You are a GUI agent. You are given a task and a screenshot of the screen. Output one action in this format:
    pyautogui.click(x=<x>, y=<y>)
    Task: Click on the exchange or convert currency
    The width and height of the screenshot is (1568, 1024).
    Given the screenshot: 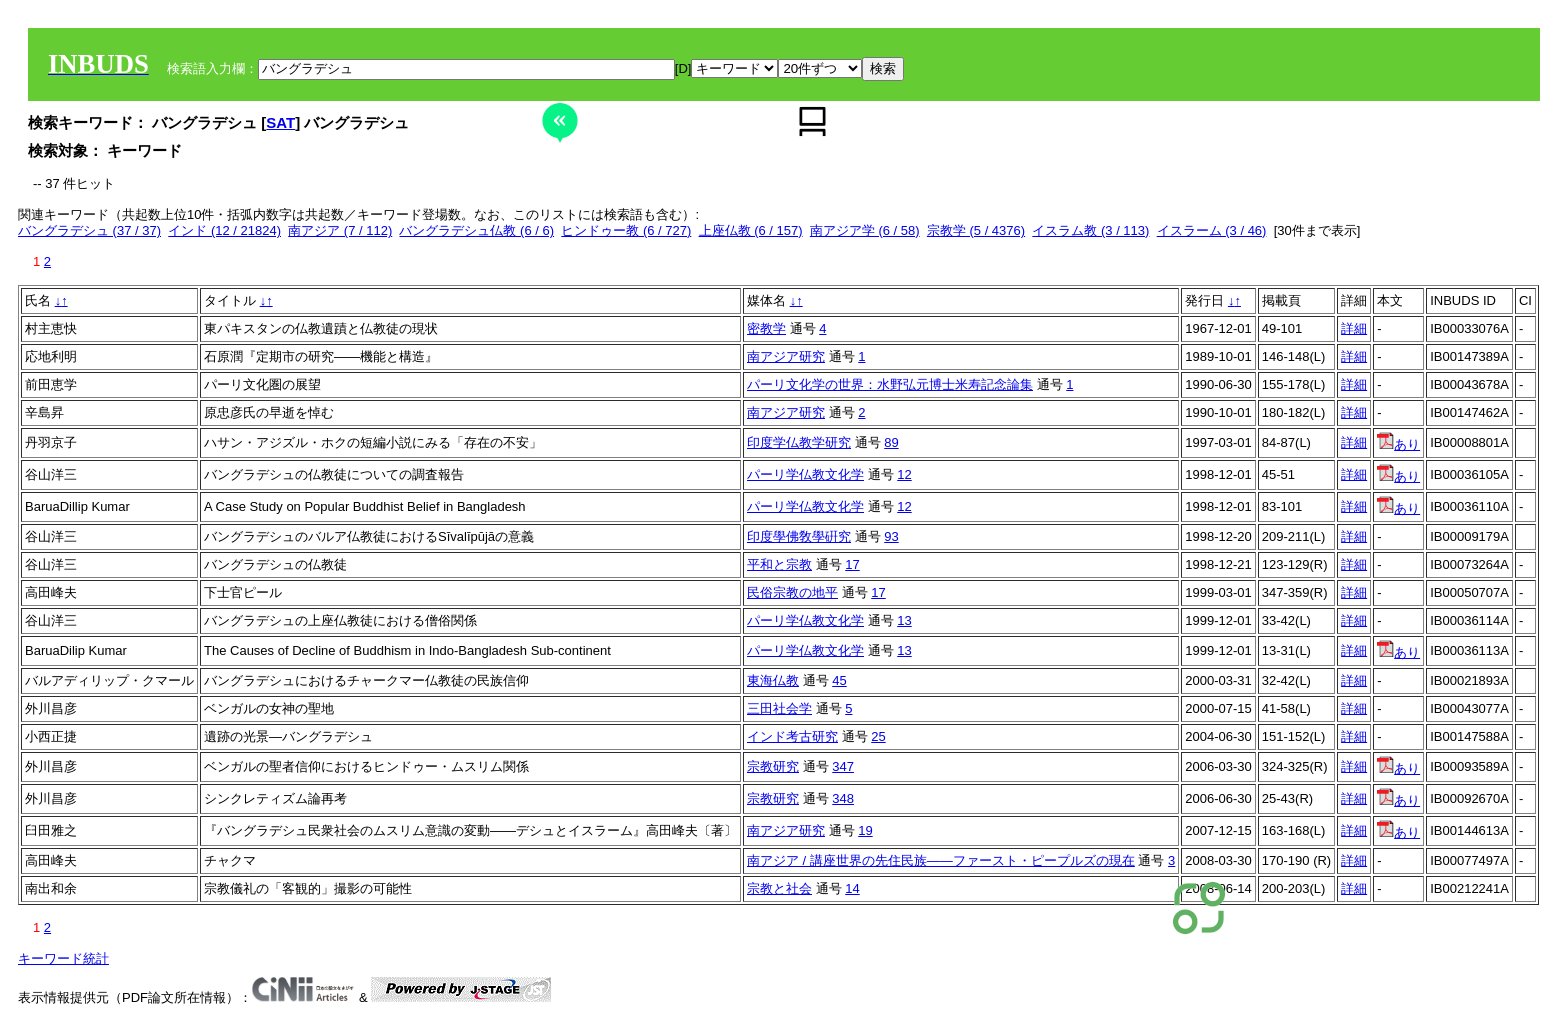 What is the action you would take?
    pyautogui.click(x=1199, y=908)
    